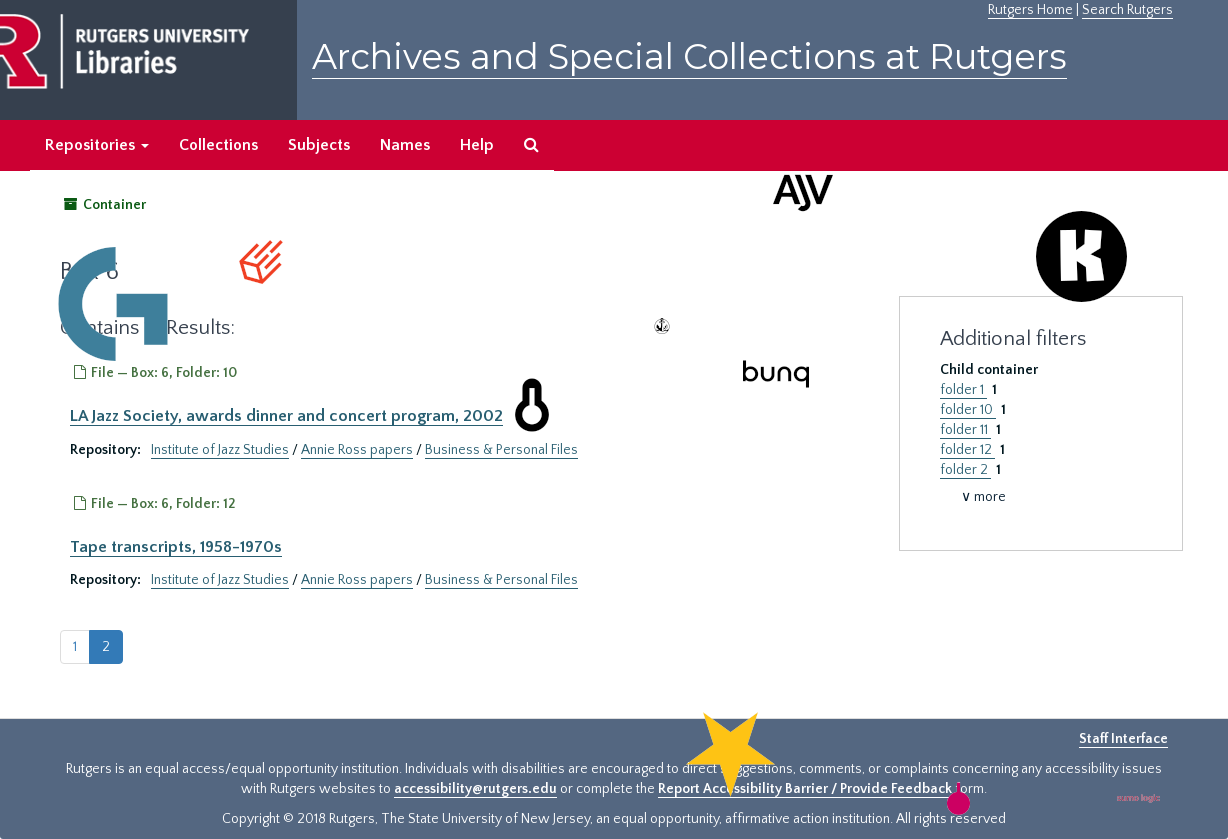  I want to click on logitech g gaming brand logo, so click(113, 304).